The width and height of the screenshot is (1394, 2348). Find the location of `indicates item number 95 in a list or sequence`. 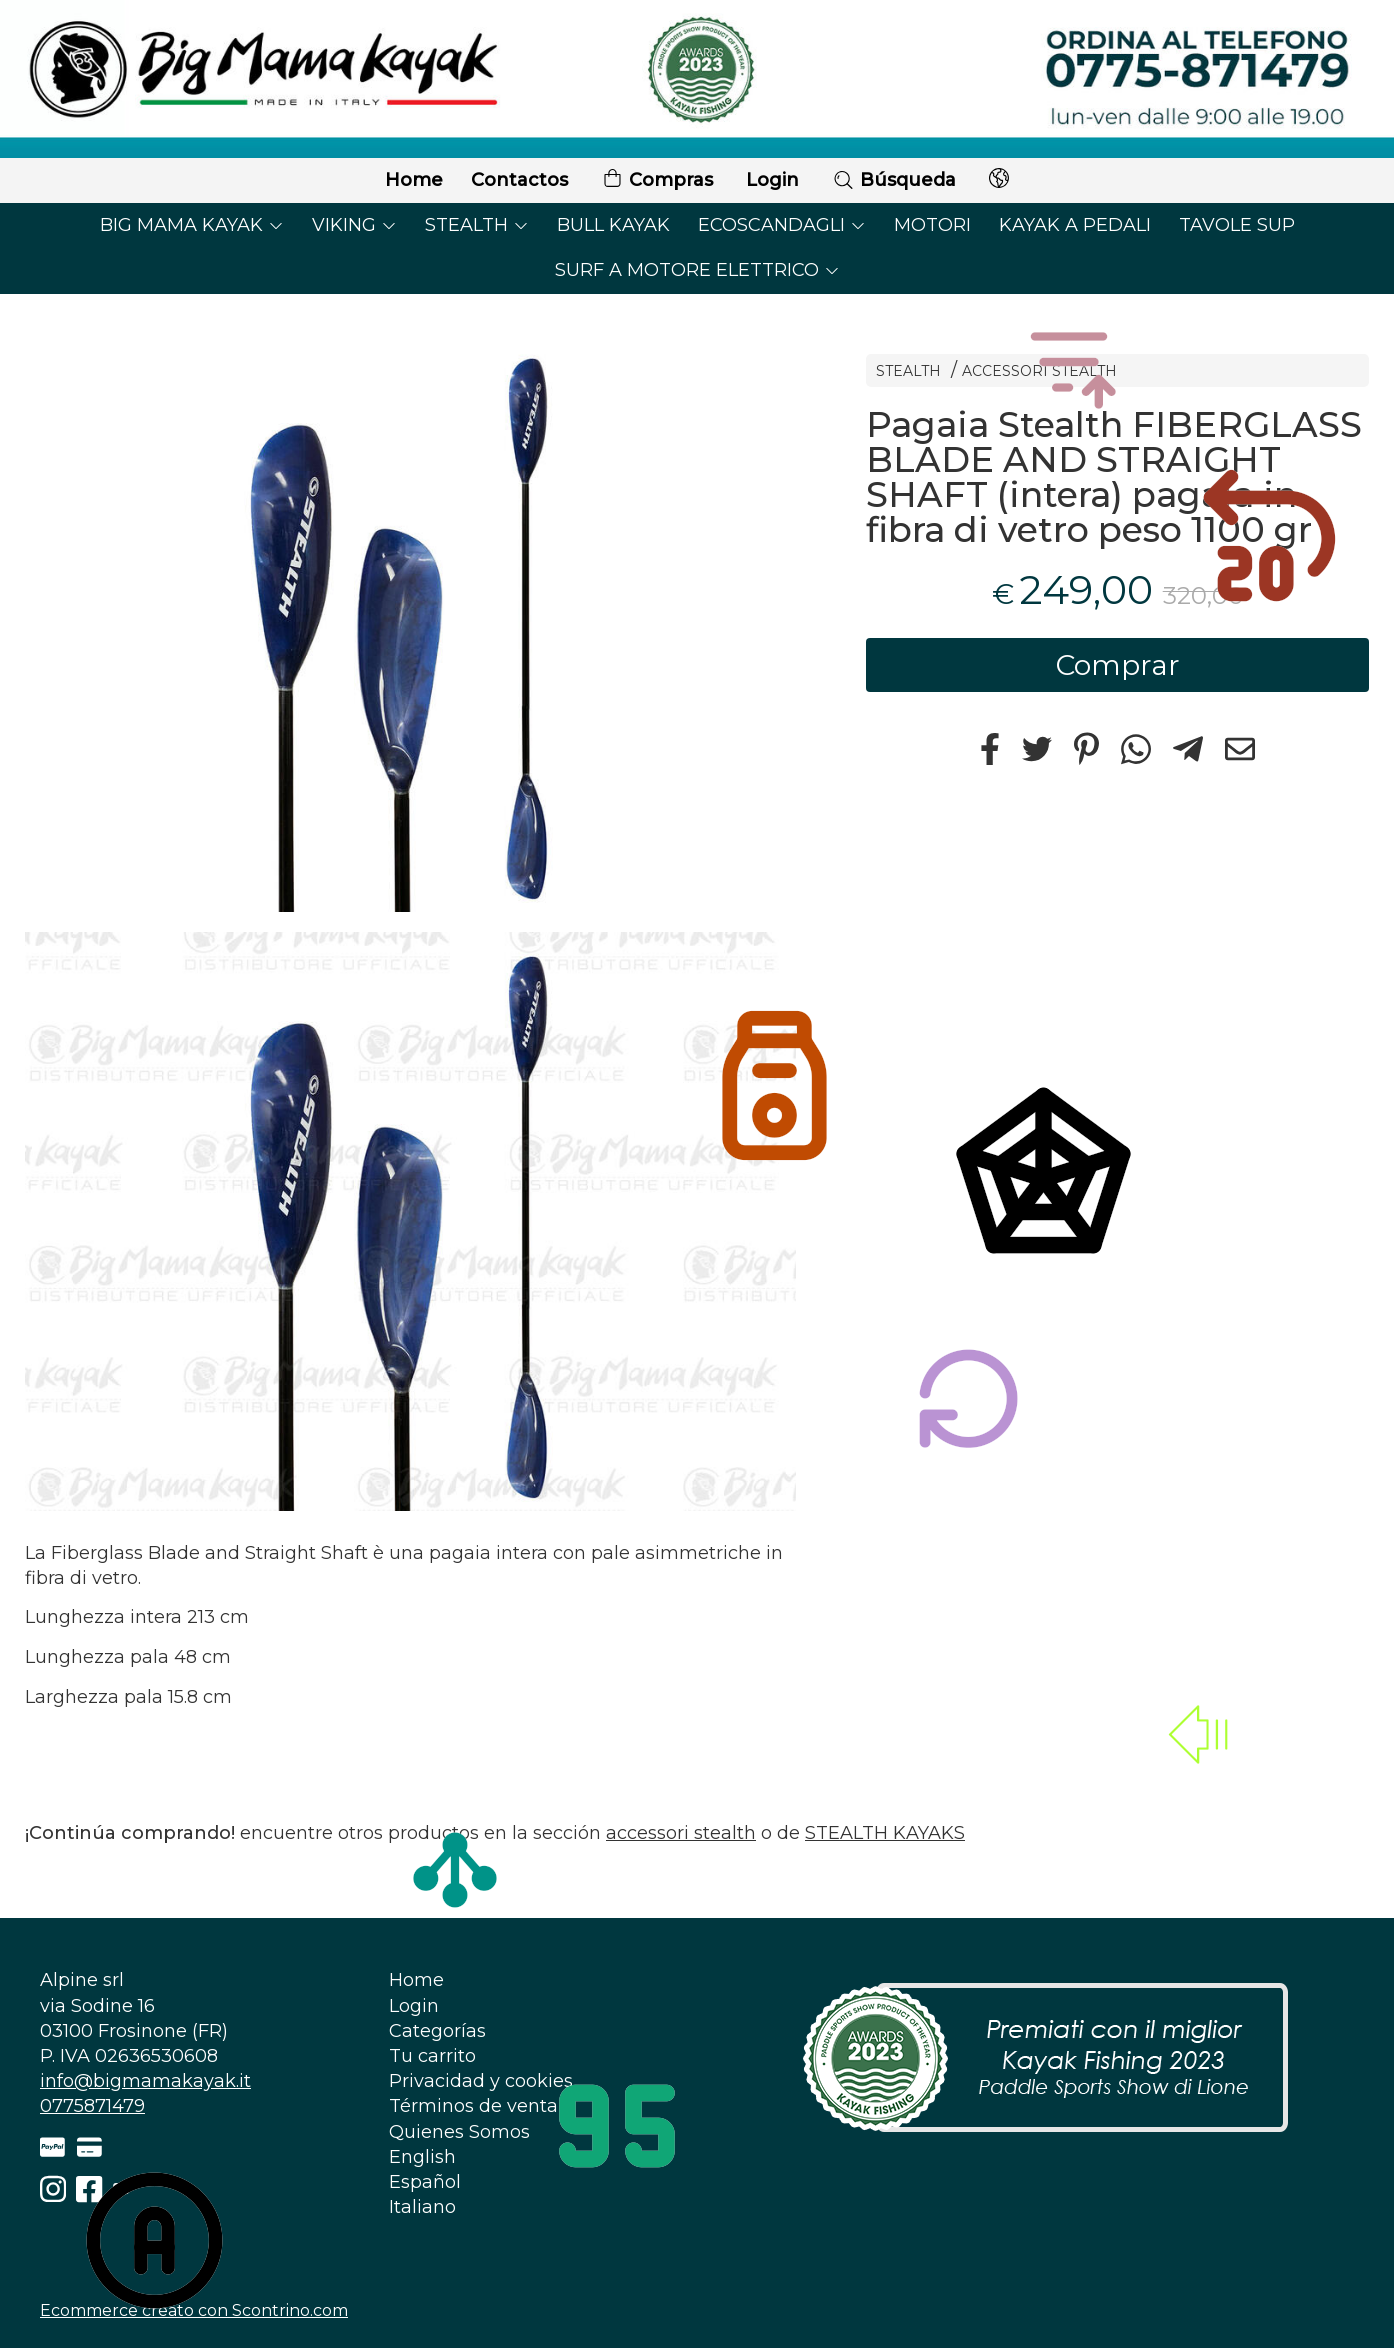

indicates item number 95 in a list or sequence is located at coordinates (617, 2126).